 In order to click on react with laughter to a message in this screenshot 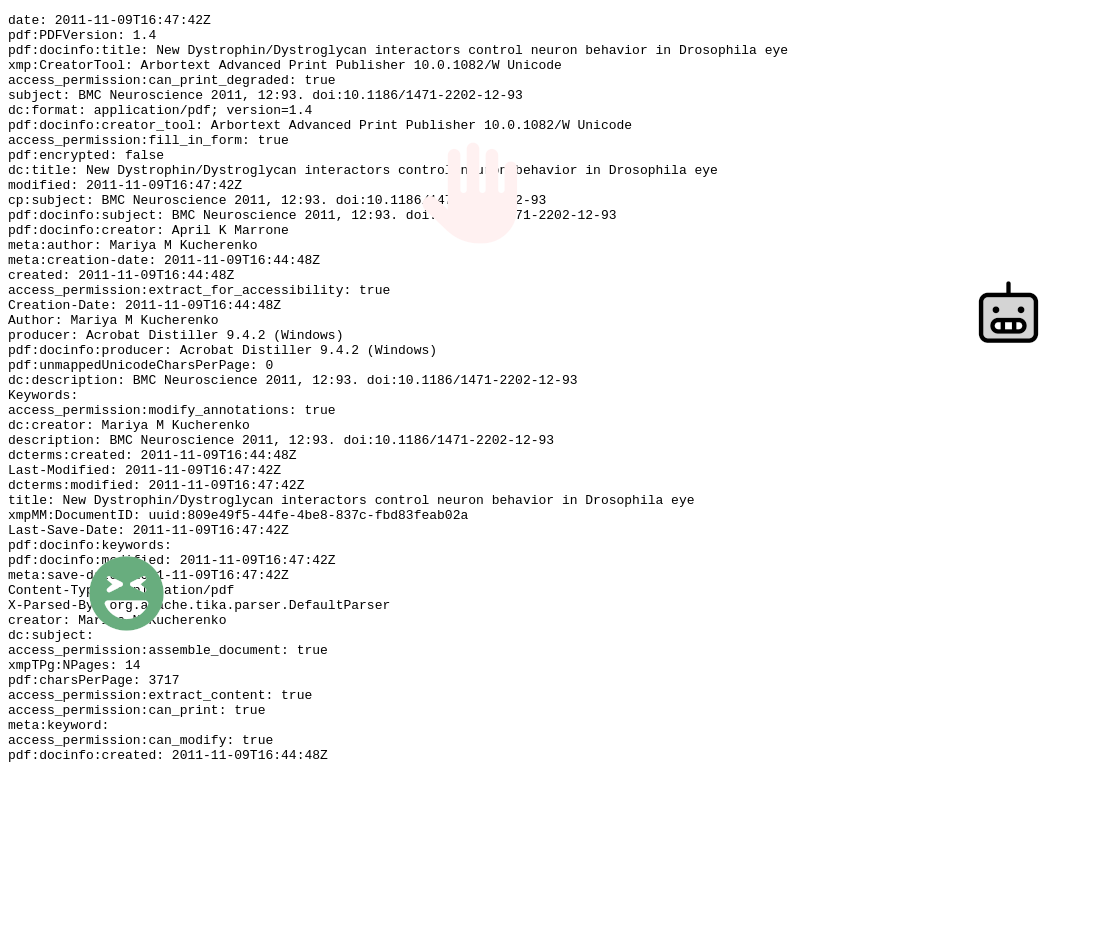, I will do `click(126, 593)`.